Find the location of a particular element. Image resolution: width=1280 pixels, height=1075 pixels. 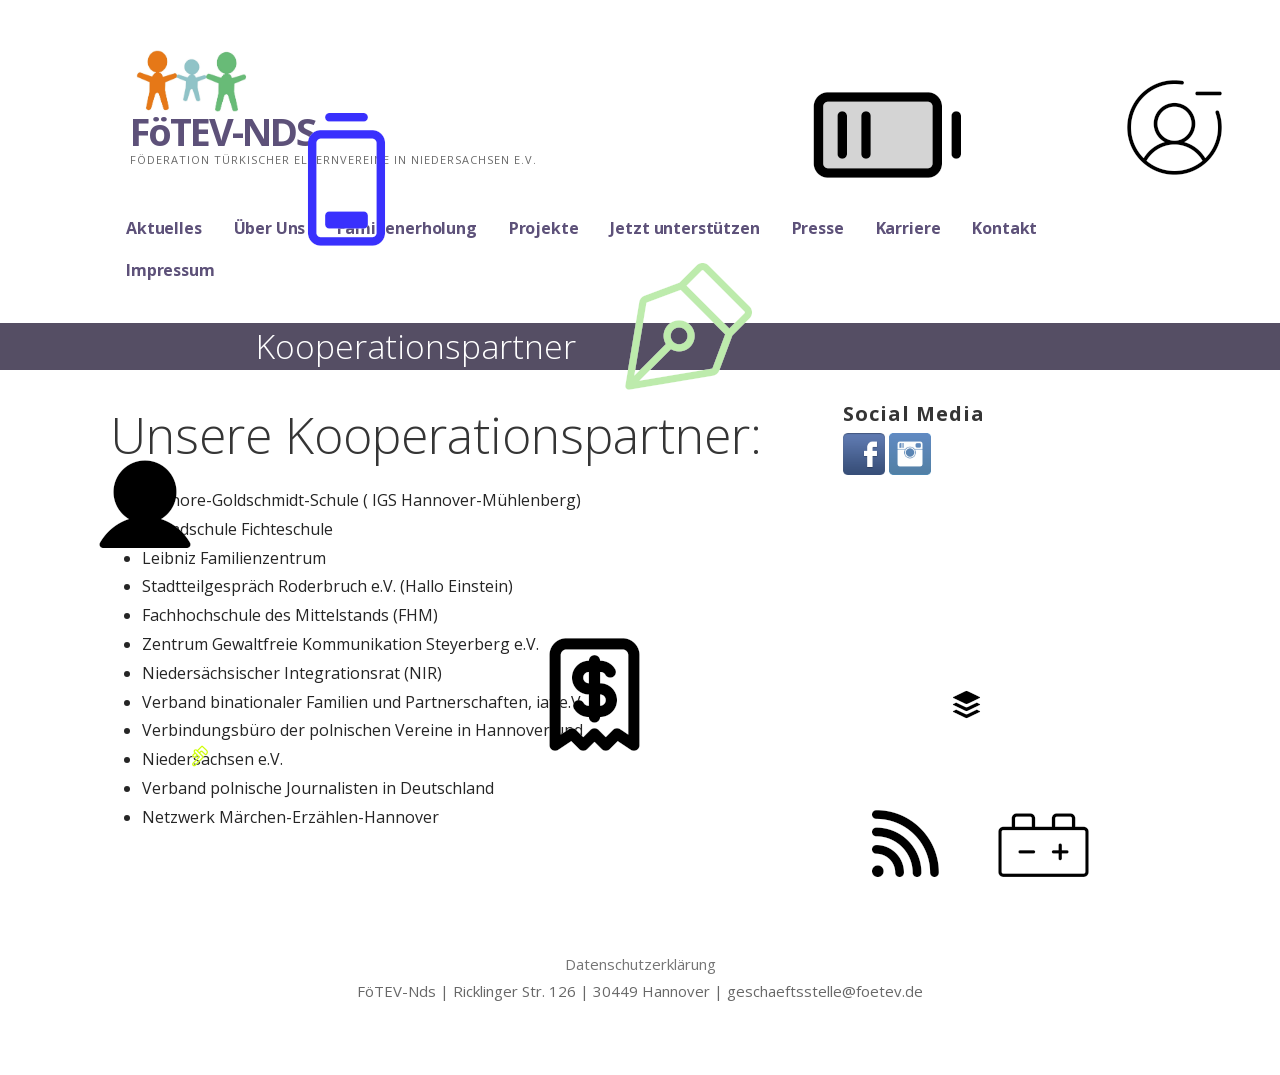

access drawing or illustration tools is located at coordinates (681, 333).